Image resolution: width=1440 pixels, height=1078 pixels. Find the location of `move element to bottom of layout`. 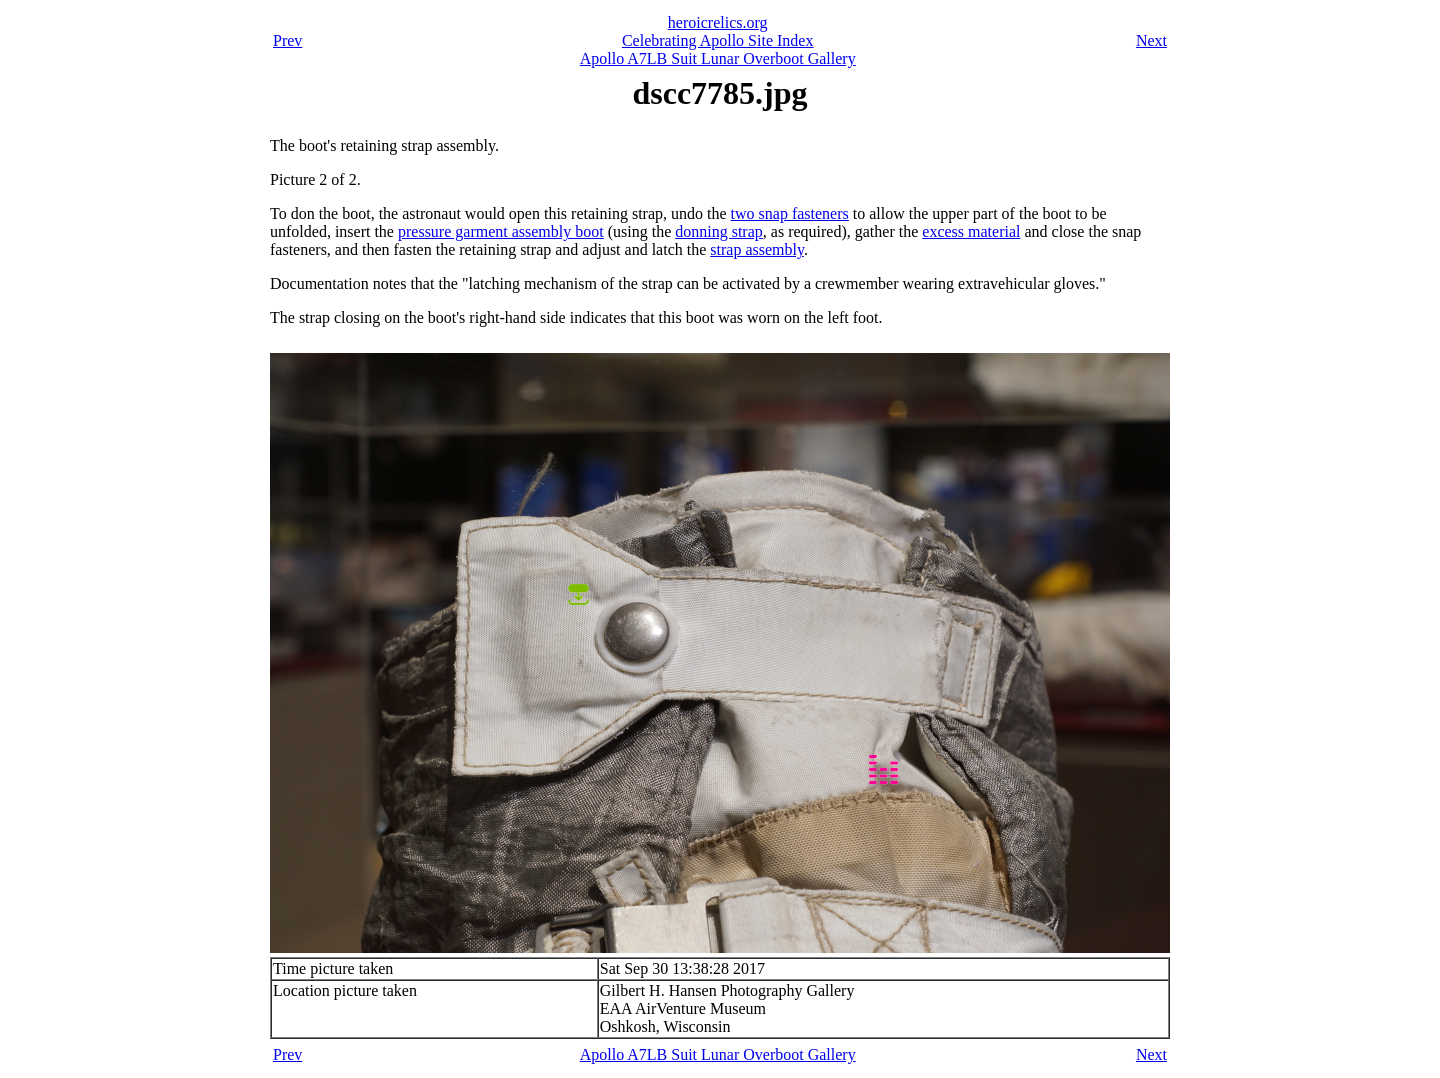

move element to bottom of layout is located at coordinates (578, 594).